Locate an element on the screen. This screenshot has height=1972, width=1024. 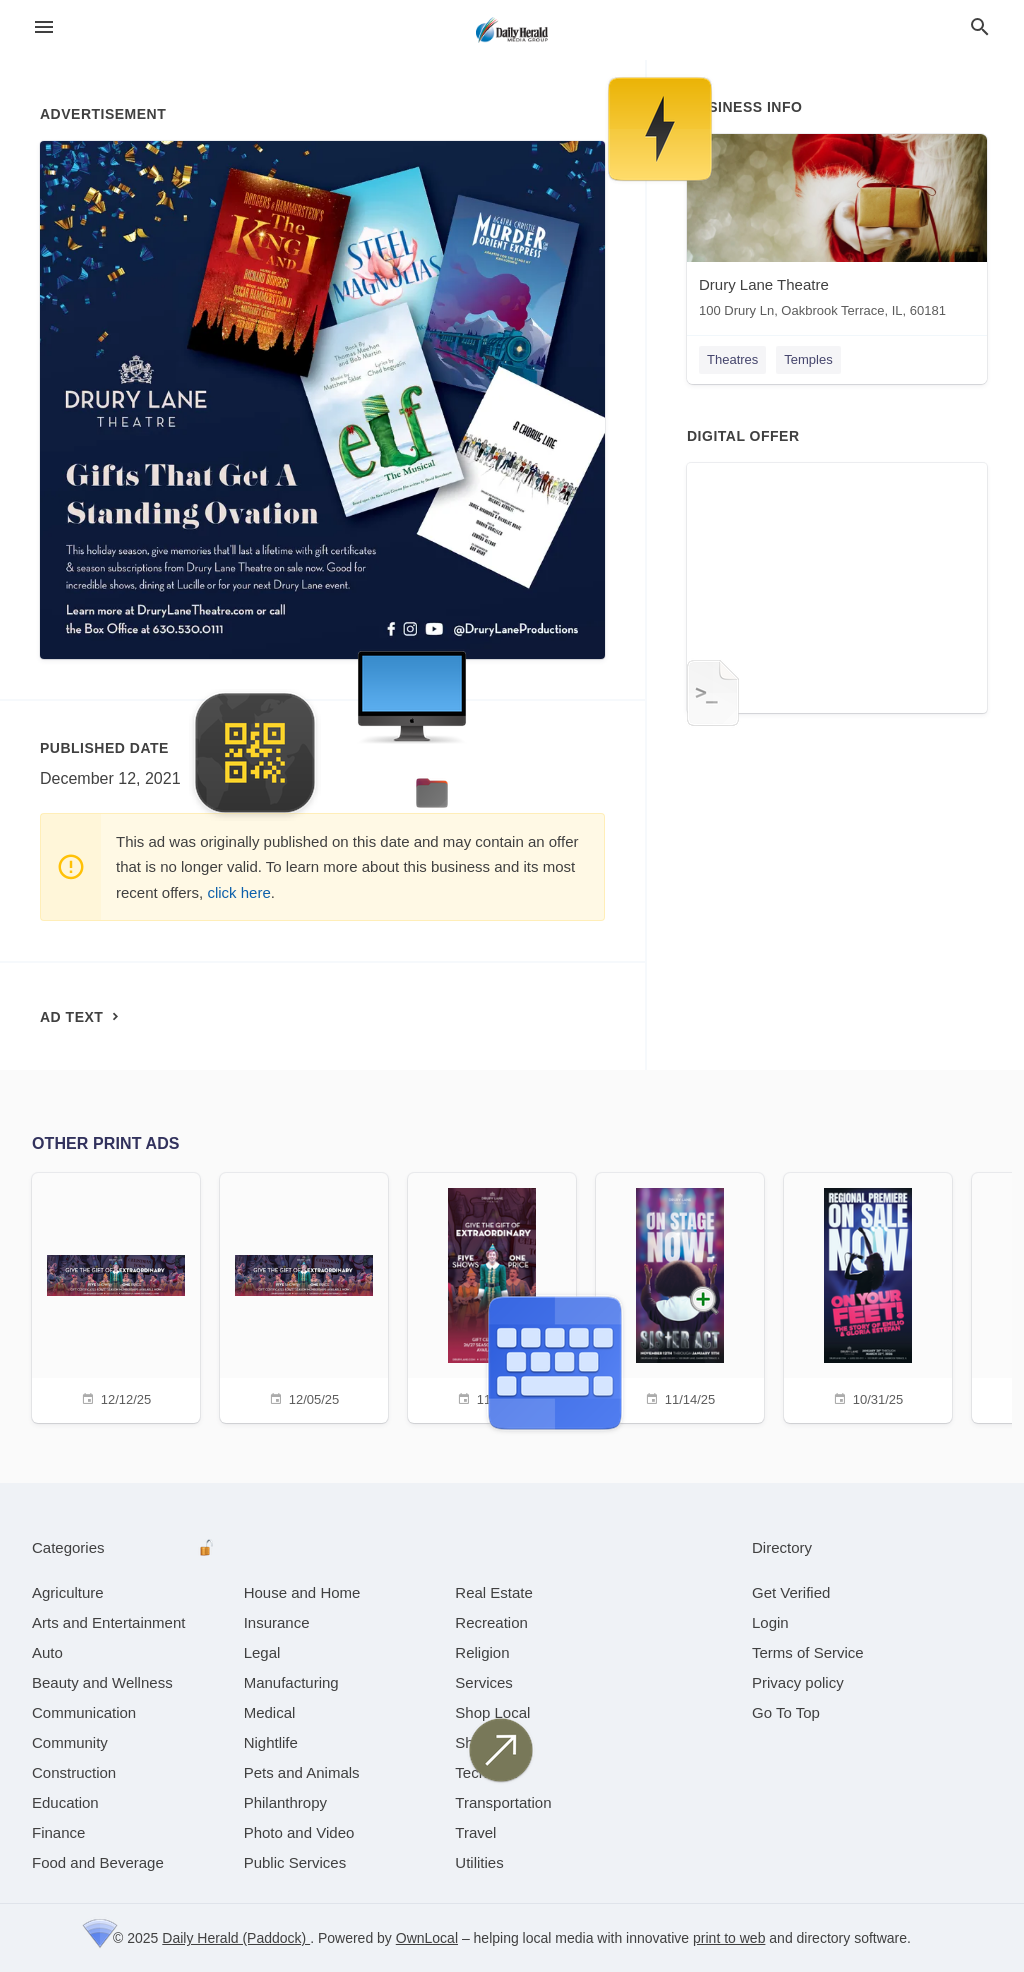
indicates an iMac Pro device in system preferences is located at coordinates (412, 691).